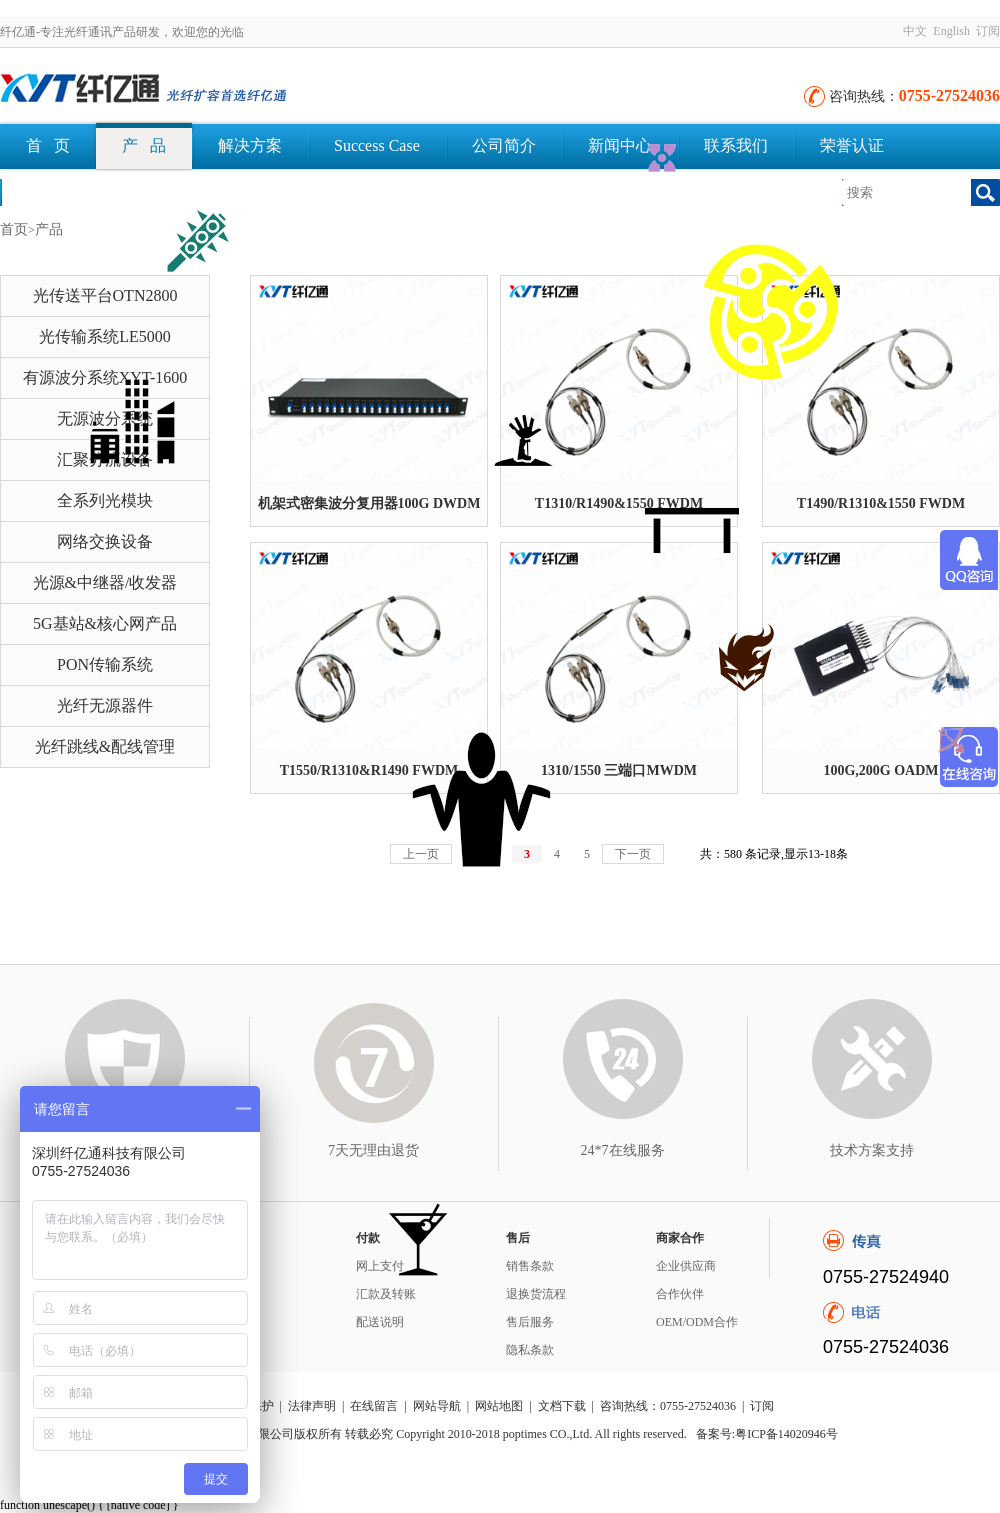  Describe the element at coordinates (951, 740) in the screenshot. I see `equip ranged weapon` at that location.